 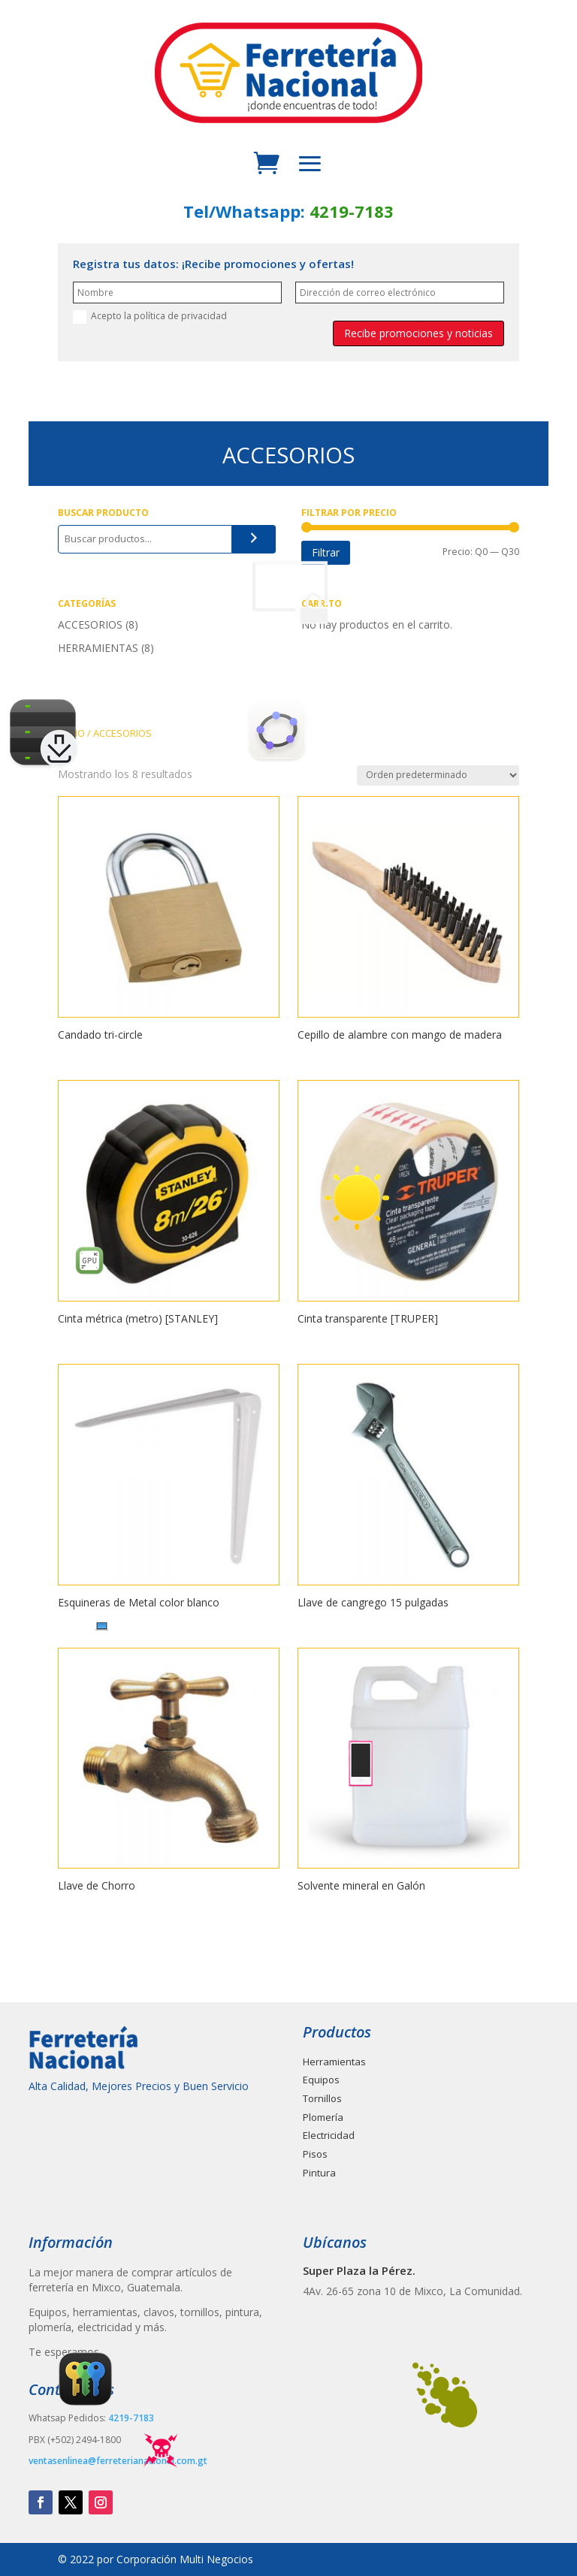 I want to click on iPod nano device in pink, so click(x=361, y=1763).